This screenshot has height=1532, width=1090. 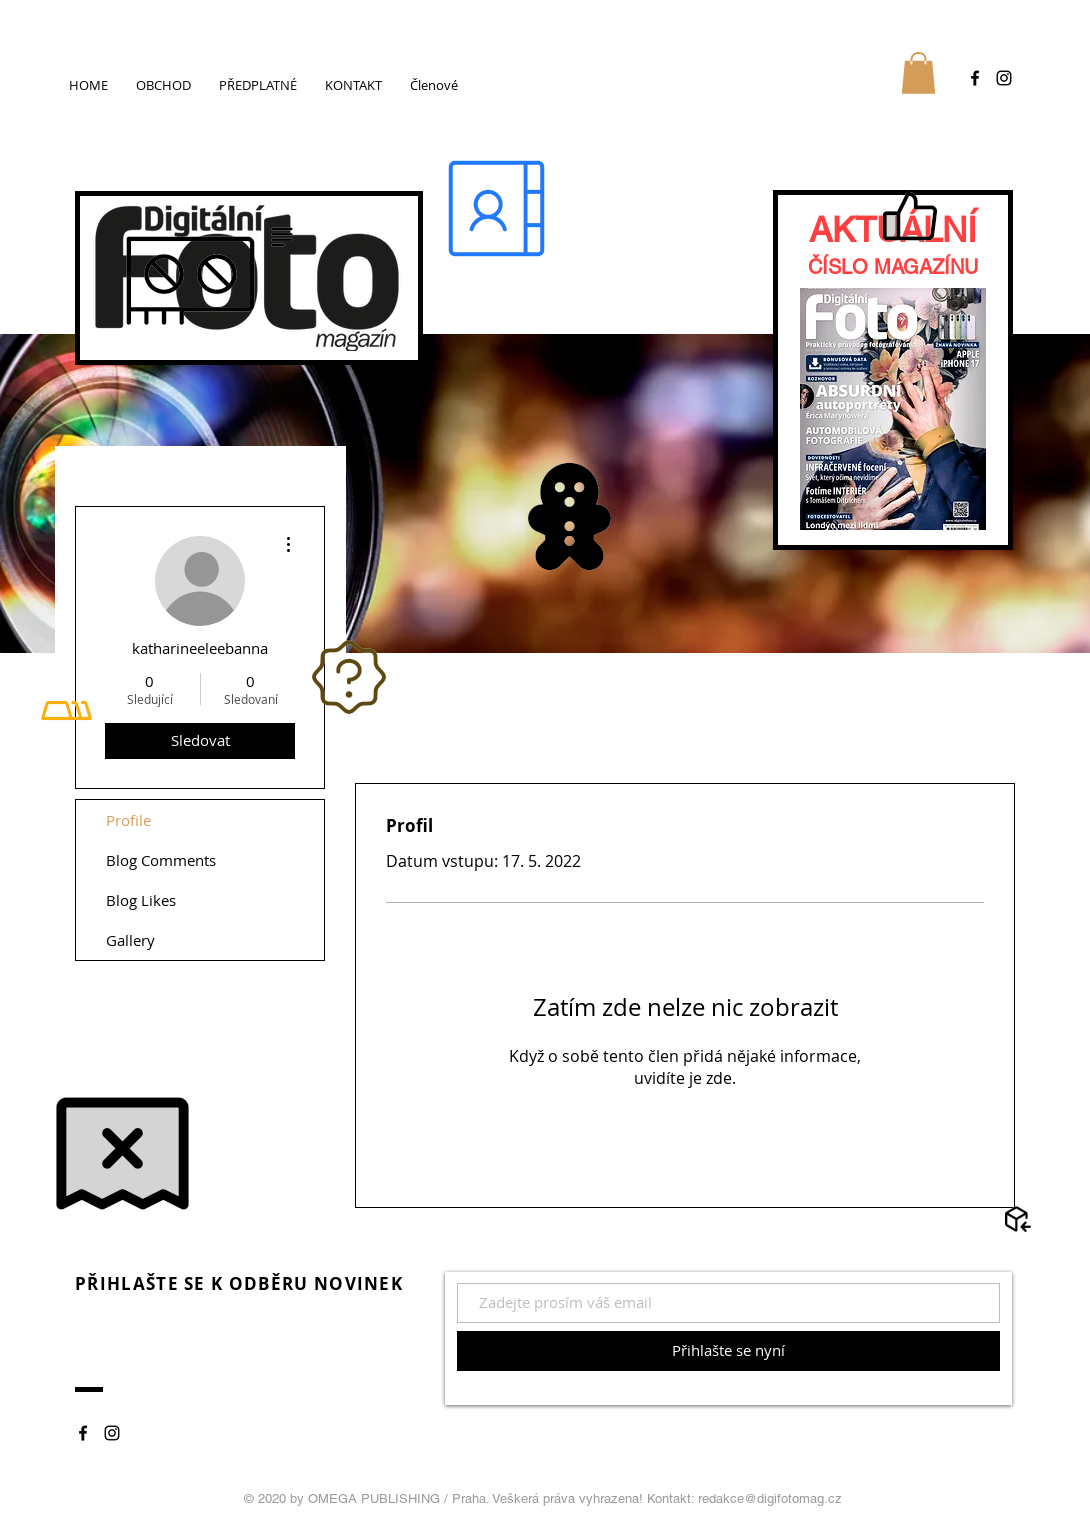 What do you see at coordinates (190, 278) in the screenshot?
I see `view graphics card or GPU information` at bounding box center [190, 278].